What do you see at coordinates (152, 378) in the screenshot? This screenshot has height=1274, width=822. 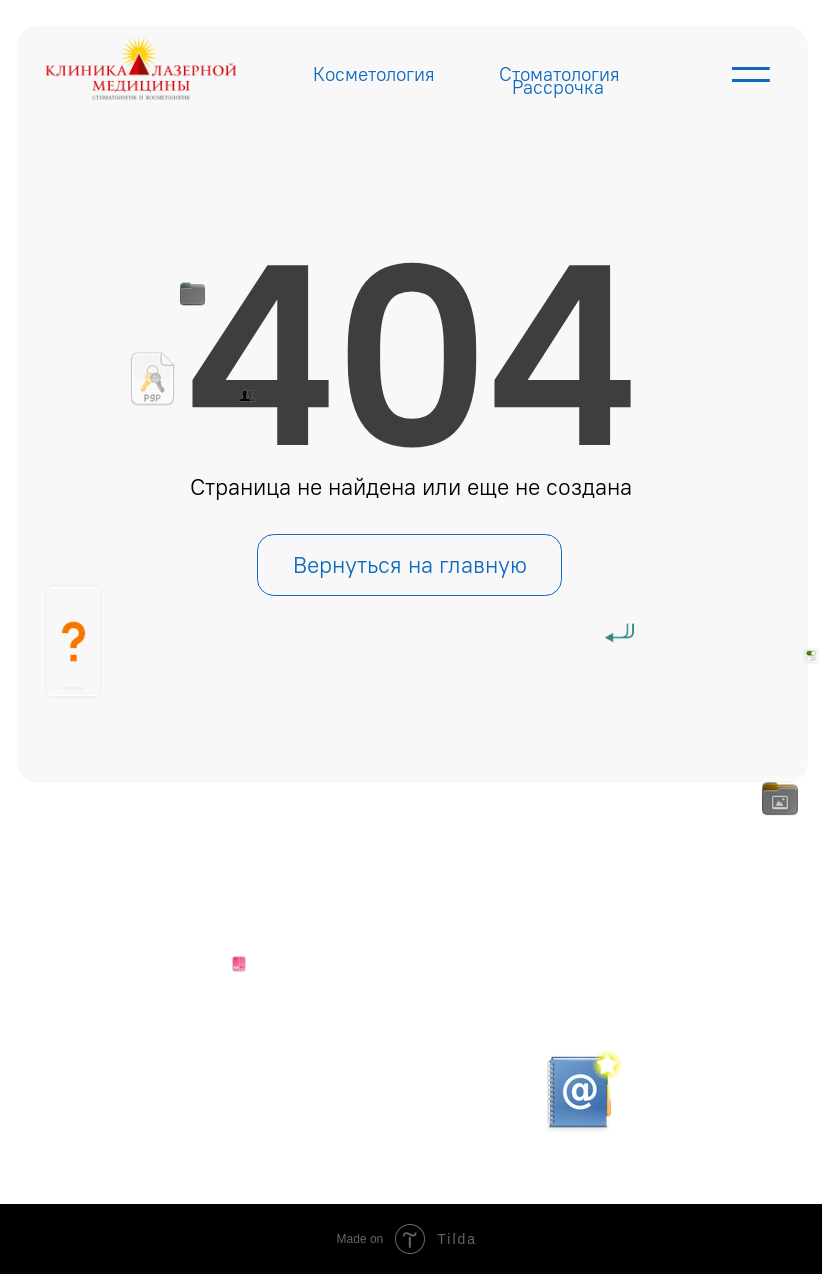 I see `a PGP encryption key file` at bounding box center [152, 378].